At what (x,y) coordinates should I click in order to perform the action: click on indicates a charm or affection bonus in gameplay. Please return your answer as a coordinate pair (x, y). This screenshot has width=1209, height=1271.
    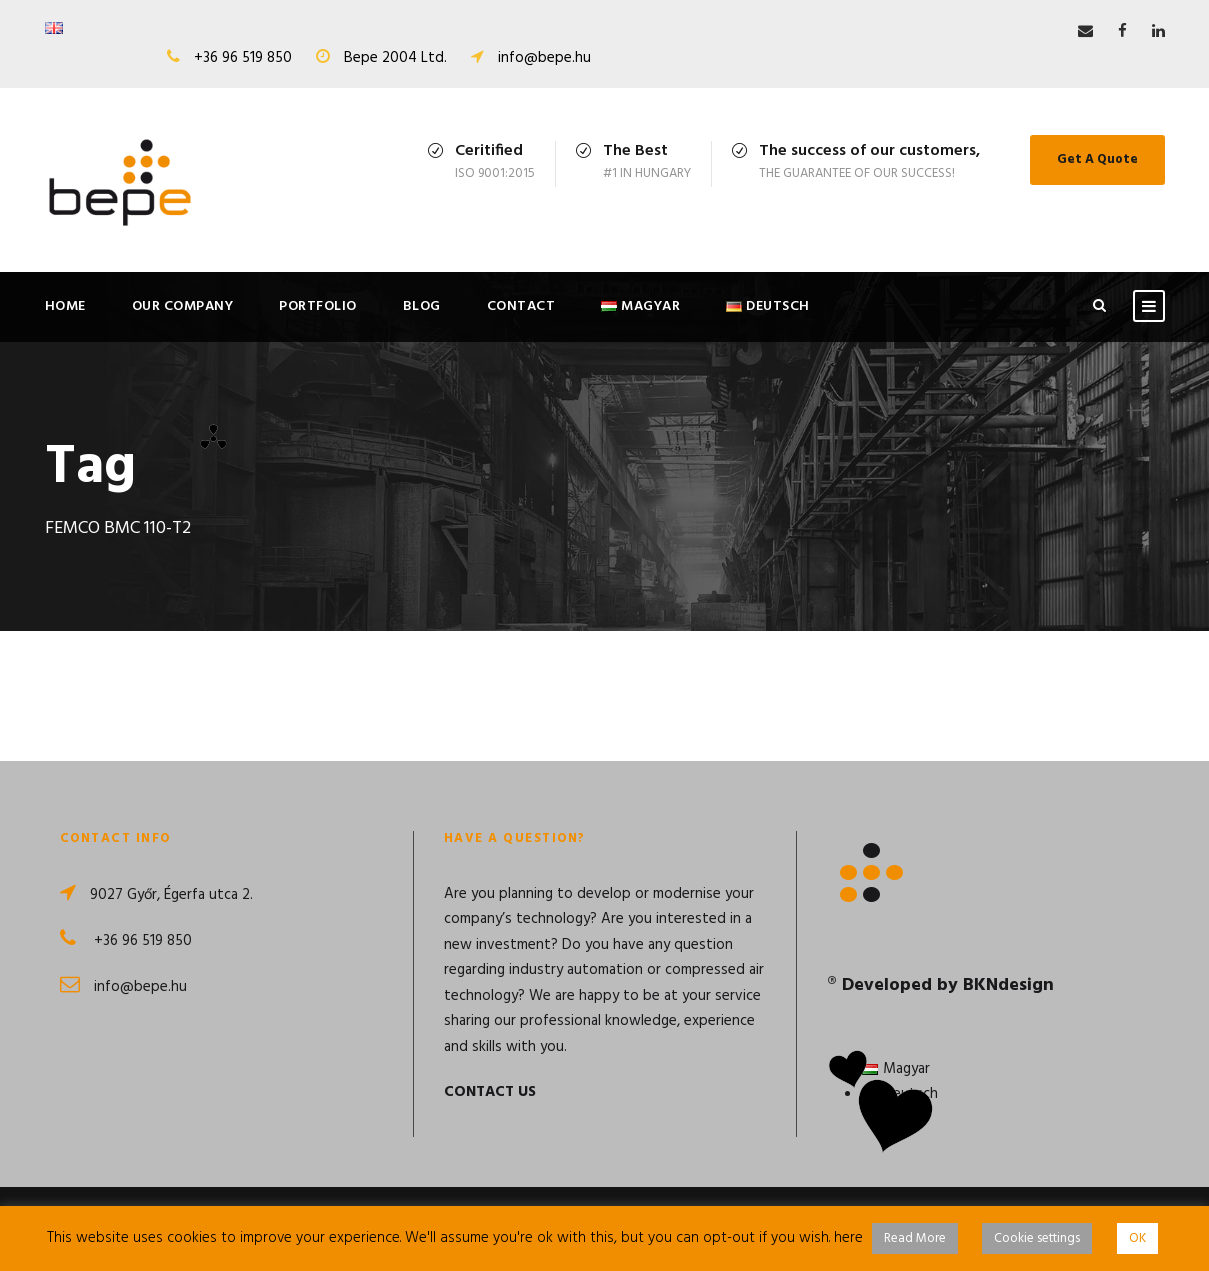
    Looking at the image, I should click on (881, 1102).